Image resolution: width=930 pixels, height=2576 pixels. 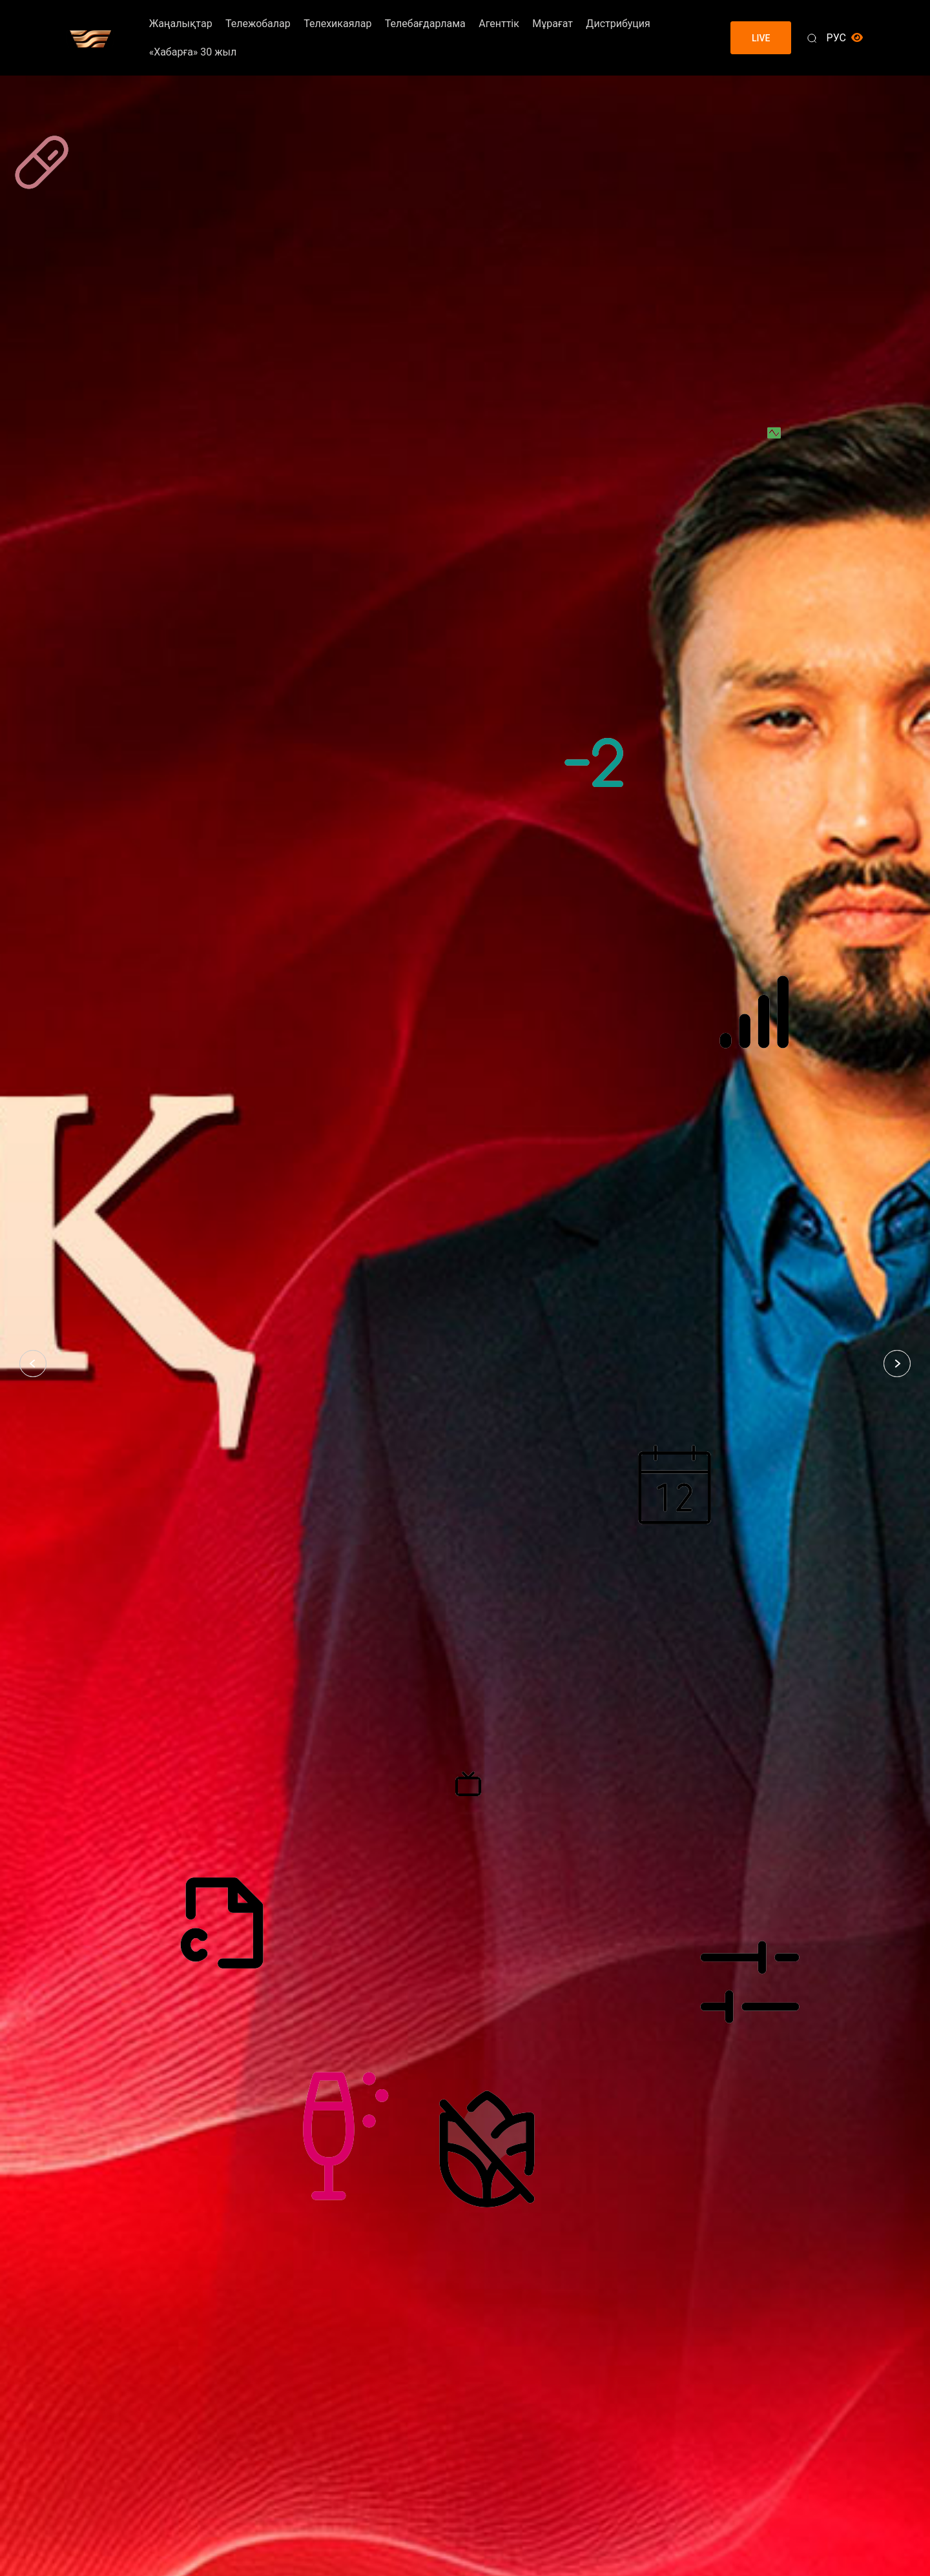 I want to click on open a C programming language file, so click(x=224, y=1923).